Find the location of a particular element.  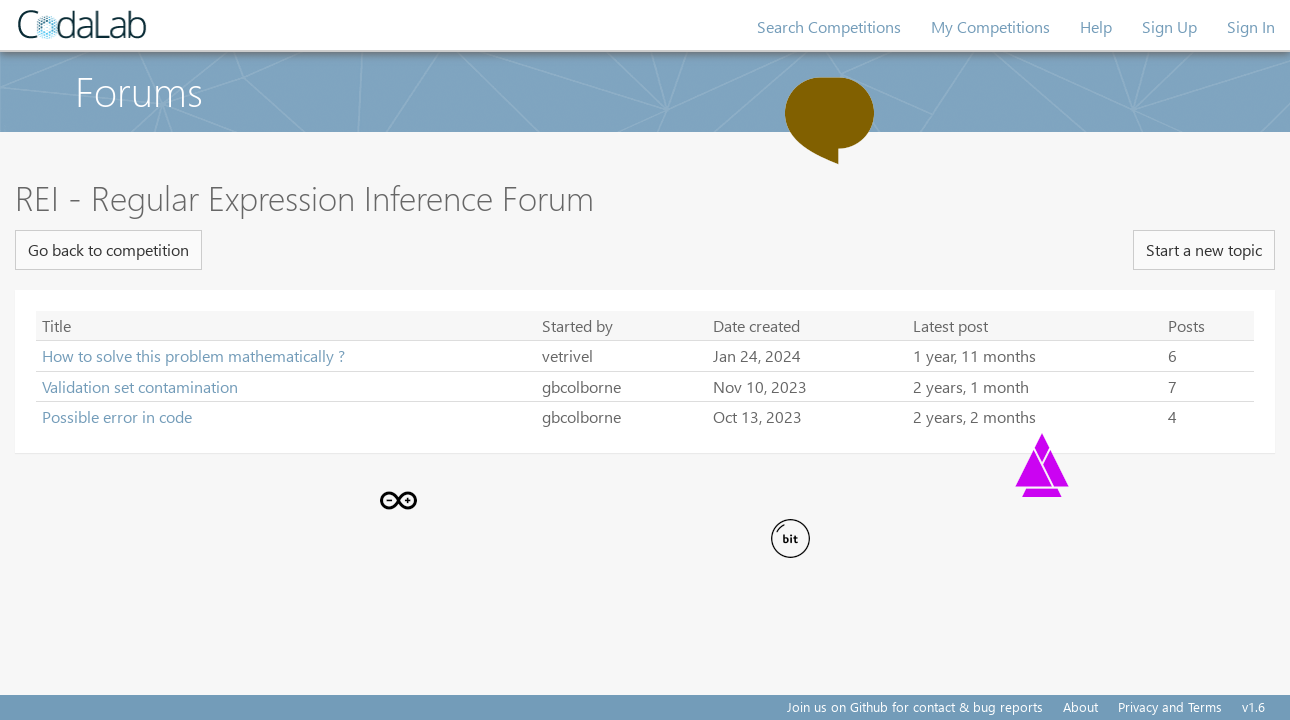

open chat or messaging is located at coordinates (829, 117).